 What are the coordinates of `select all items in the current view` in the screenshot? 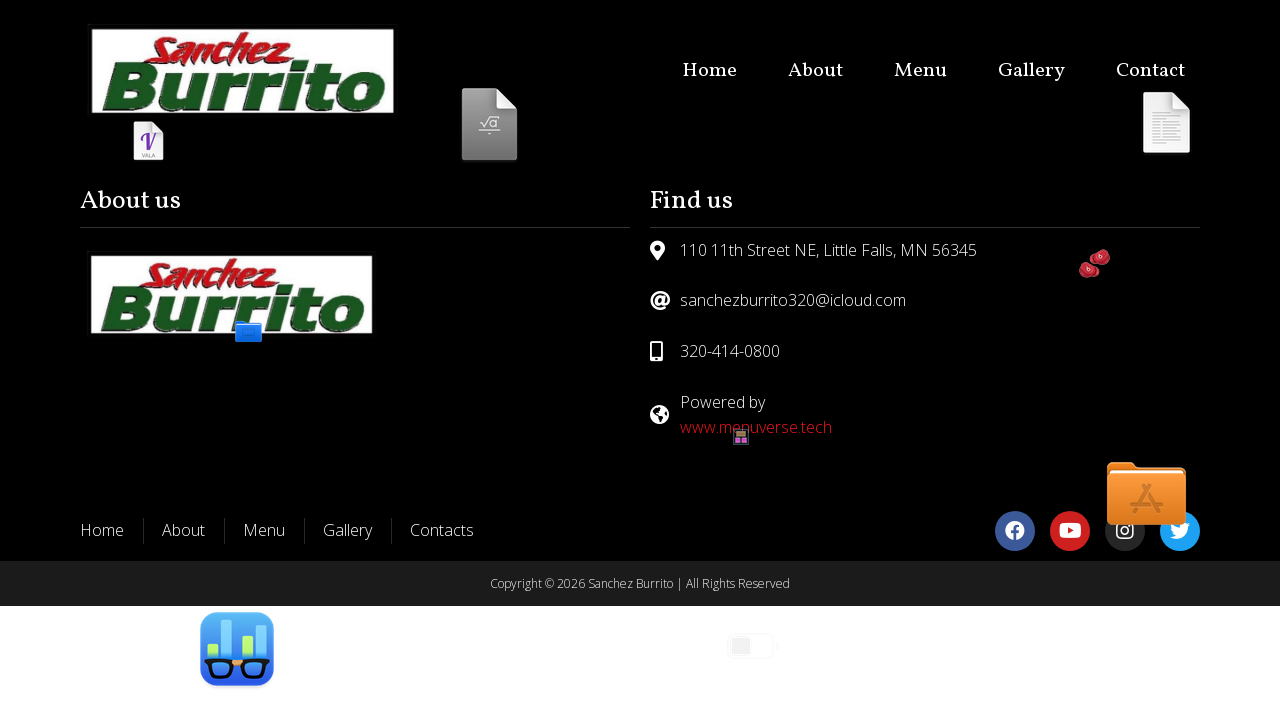 It's located at (741, 437).